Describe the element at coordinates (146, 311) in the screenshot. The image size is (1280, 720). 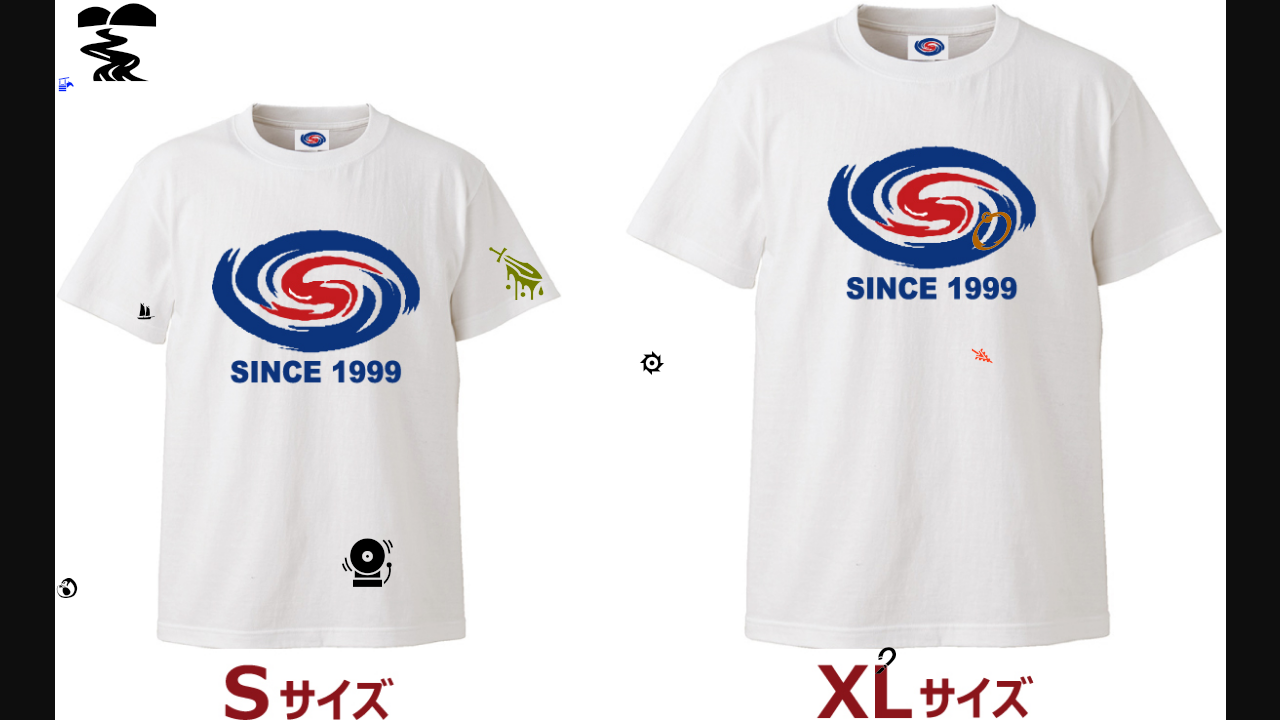
I see `select a sailing boat or nautical vessel` at that location.